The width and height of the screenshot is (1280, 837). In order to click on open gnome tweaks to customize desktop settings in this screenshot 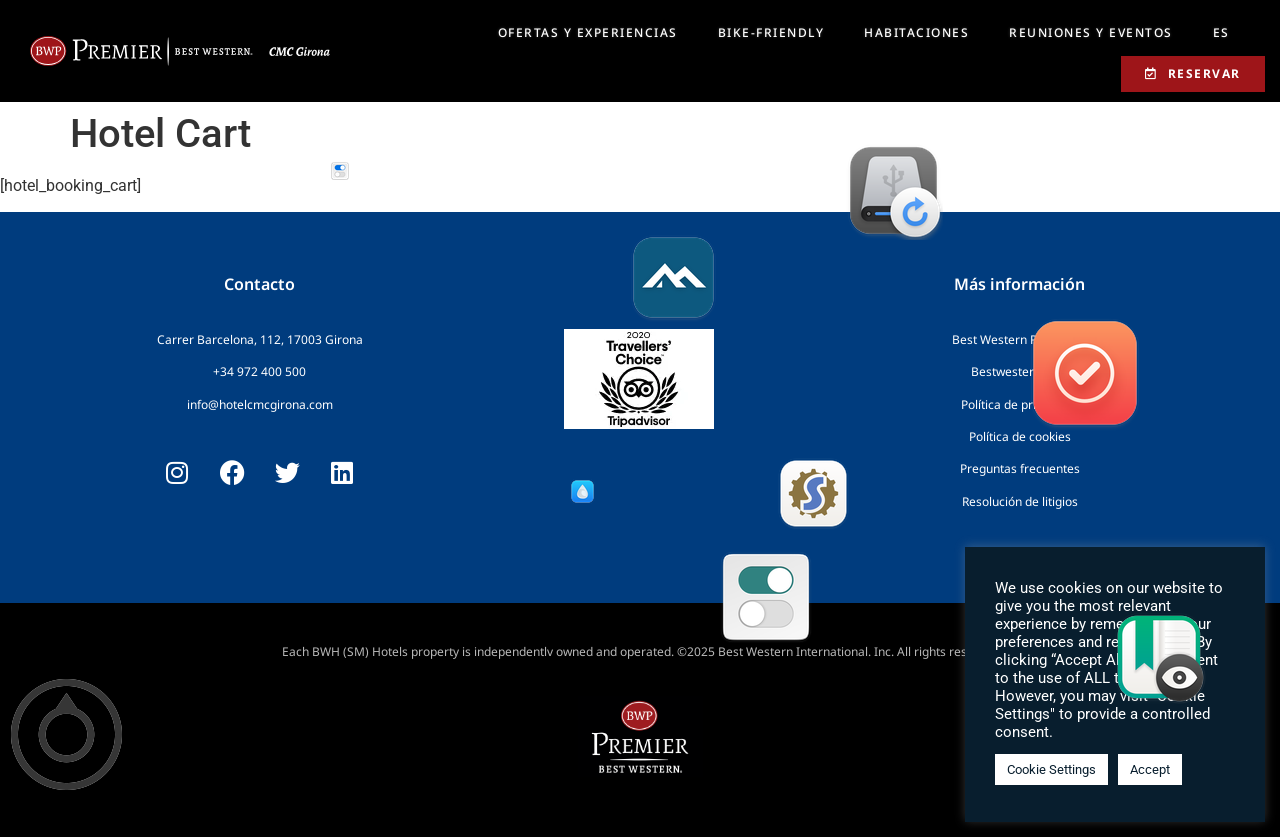, I will do `click(766, 597)`.